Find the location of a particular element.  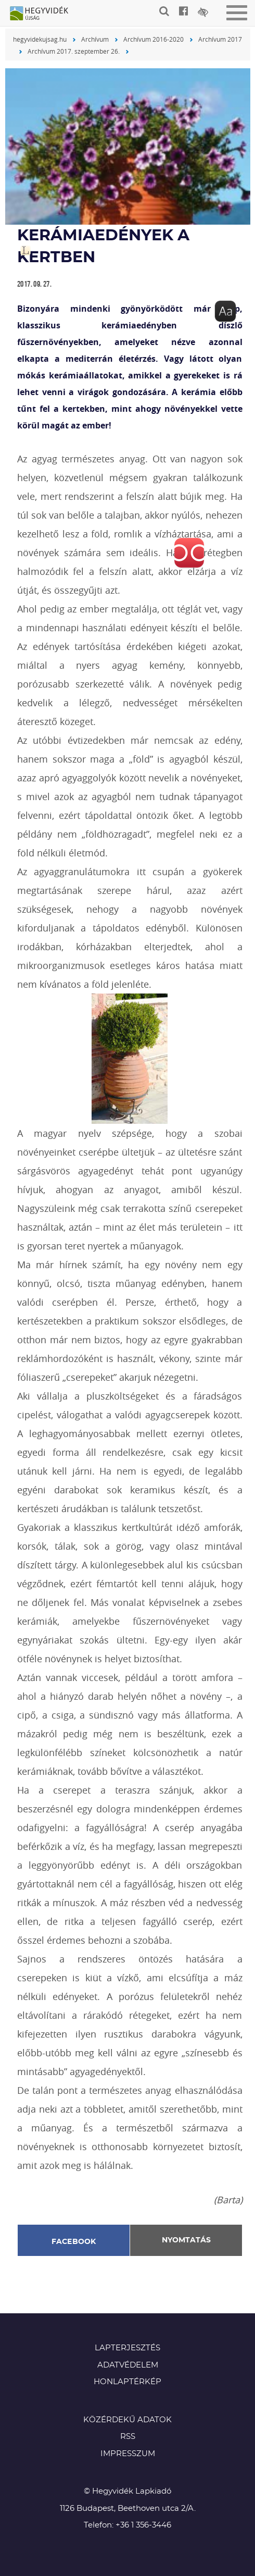

open letterpress text editor app is located at coordinates (26, 250).